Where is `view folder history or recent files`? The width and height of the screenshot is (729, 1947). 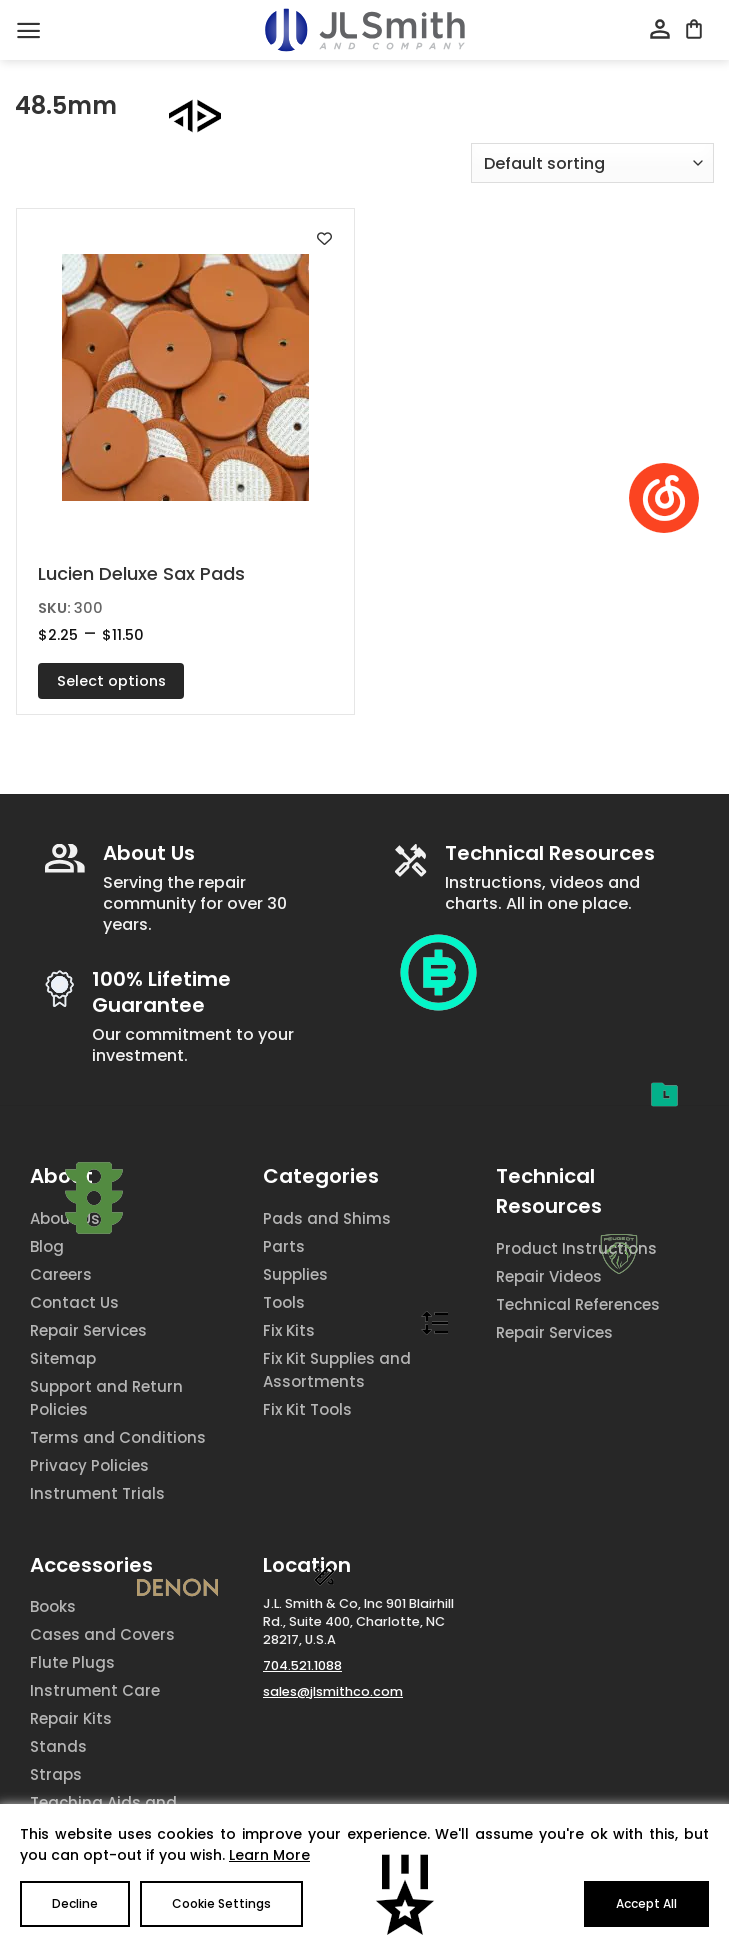
view folder history or recent files is located at coordinates (664, 1094).